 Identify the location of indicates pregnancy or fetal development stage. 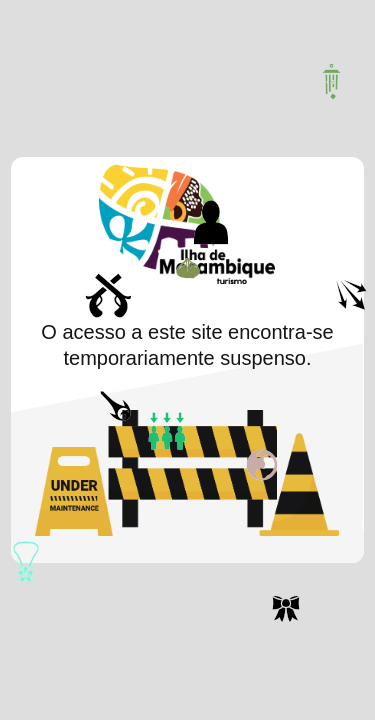
(262, 465).